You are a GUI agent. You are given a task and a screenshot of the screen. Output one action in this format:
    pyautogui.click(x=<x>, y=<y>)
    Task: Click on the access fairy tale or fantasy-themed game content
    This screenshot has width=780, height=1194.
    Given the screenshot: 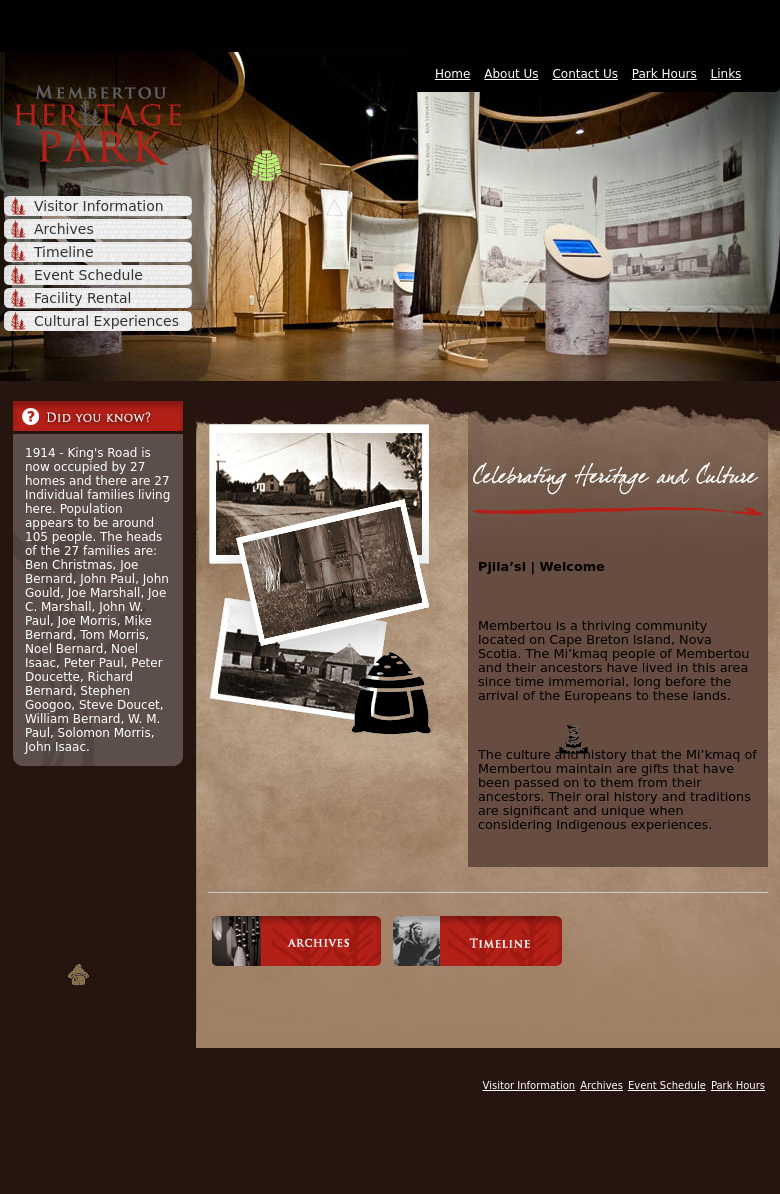 What is the action you would take?
    pyautogui.click(x=78, y=974)
    